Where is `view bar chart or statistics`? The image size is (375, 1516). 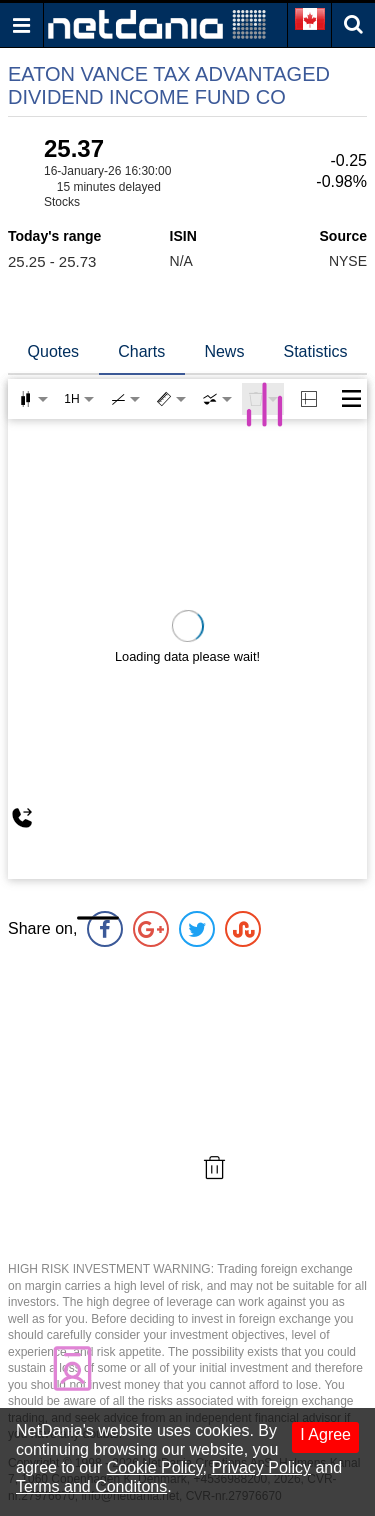
view bar chart or statistics is located at coordinates (264, 404).